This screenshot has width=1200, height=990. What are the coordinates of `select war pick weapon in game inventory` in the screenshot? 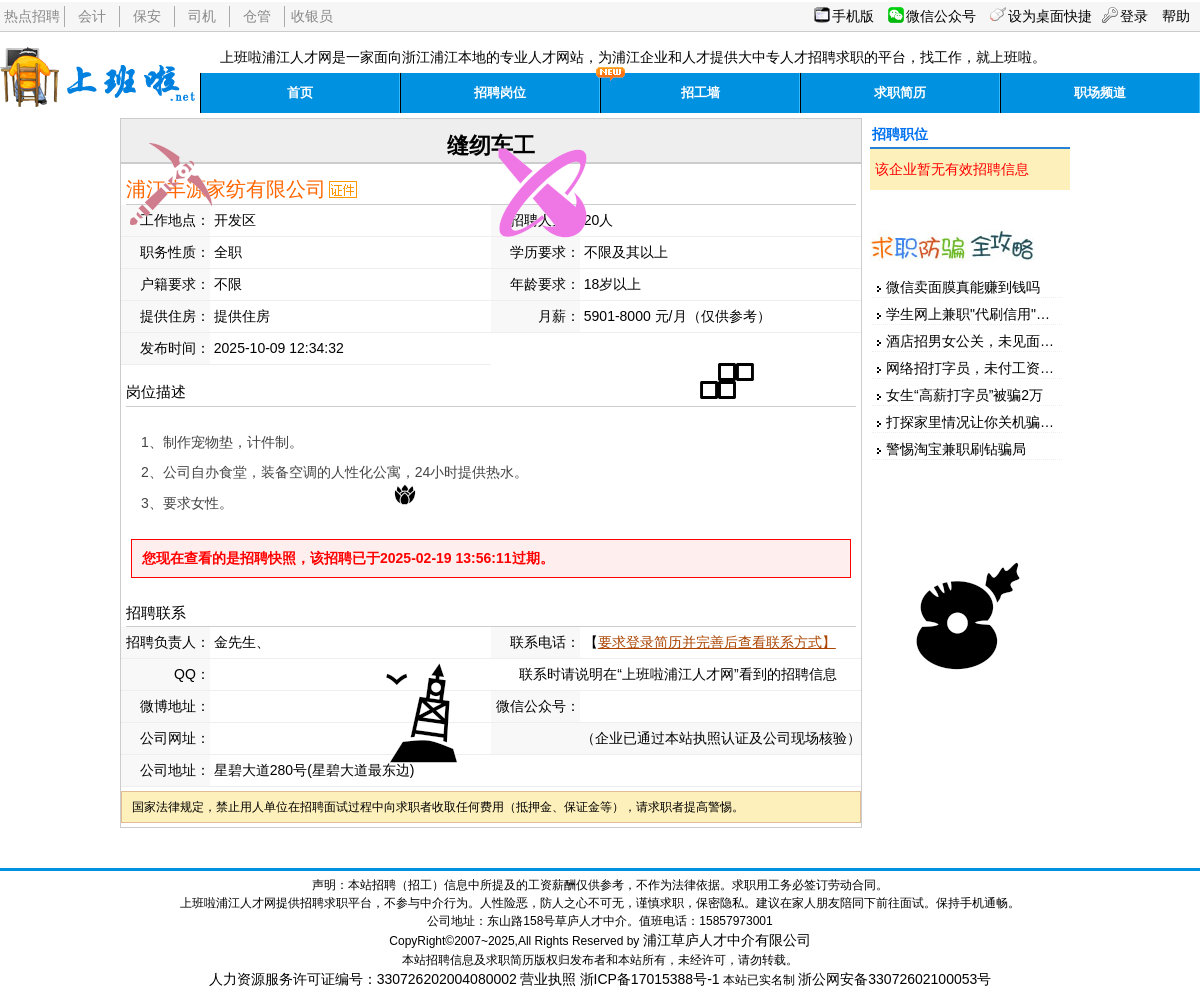 It's located at (171, 184).